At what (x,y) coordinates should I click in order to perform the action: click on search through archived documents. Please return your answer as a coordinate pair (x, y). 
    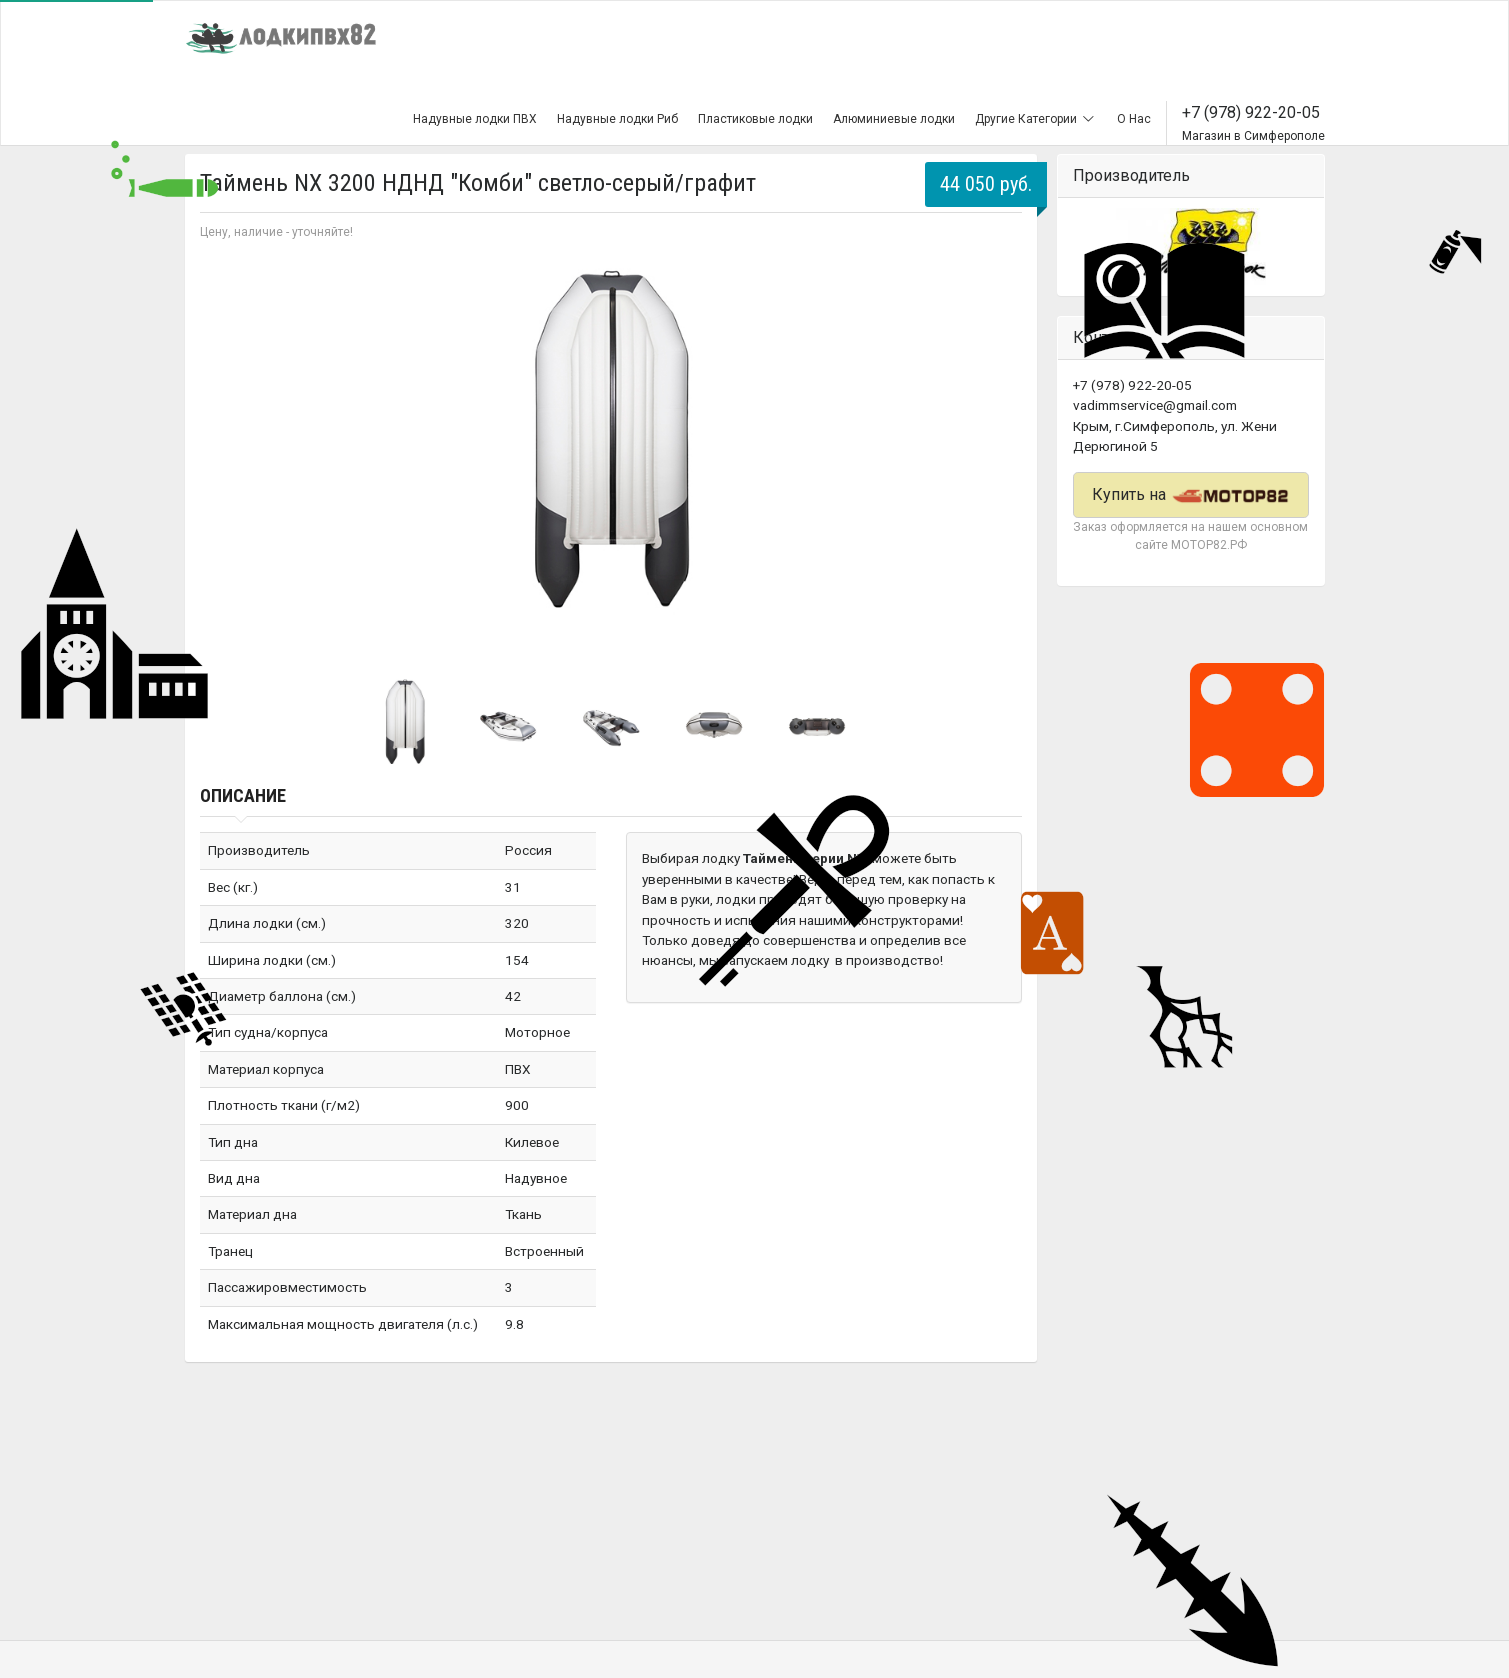
    Looking at the image, I should click on (1164, 300).